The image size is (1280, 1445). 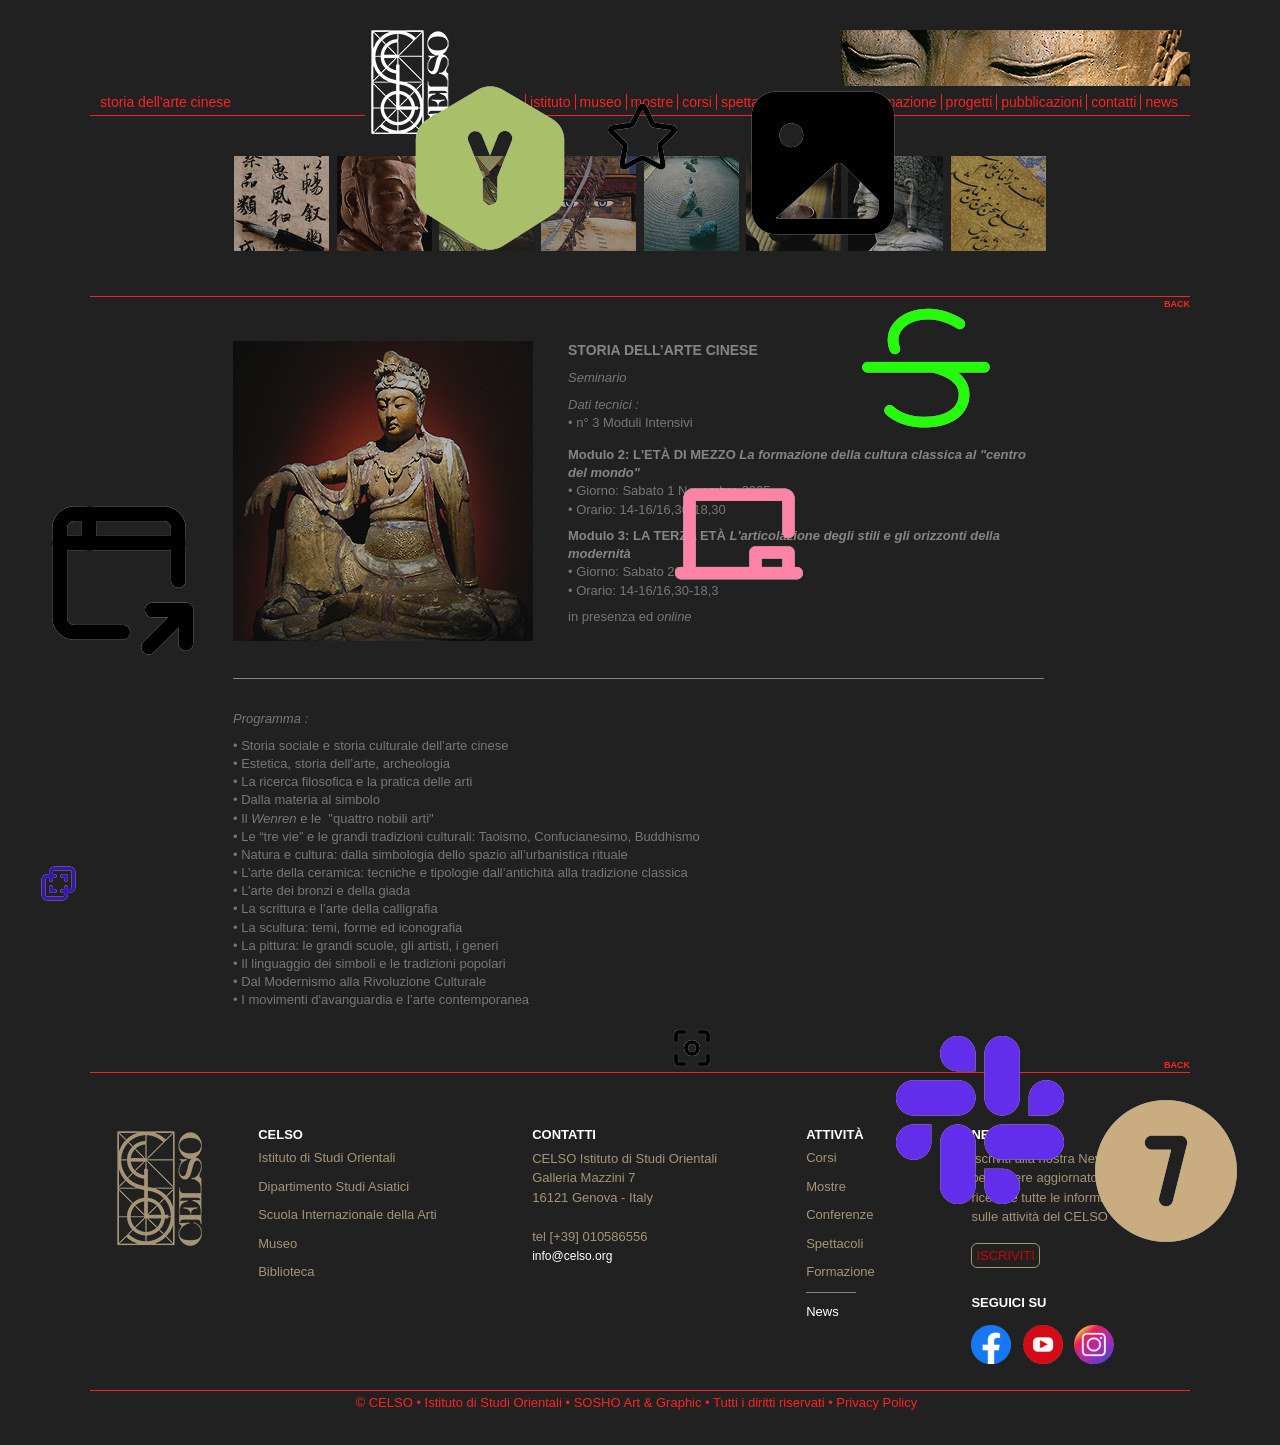 I want to click on center focus on camera viewfinder, so click(x=692, y=1048).